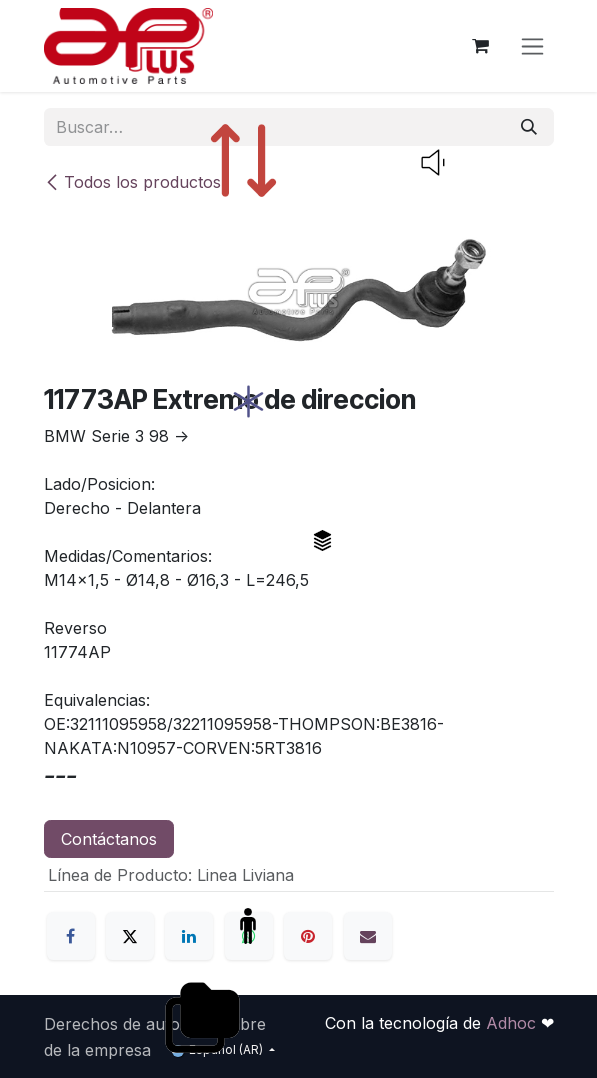 Image resolution: width=597 pixels, height=1078 pixels. I want to click on browse all folders, so click(202, 1019).